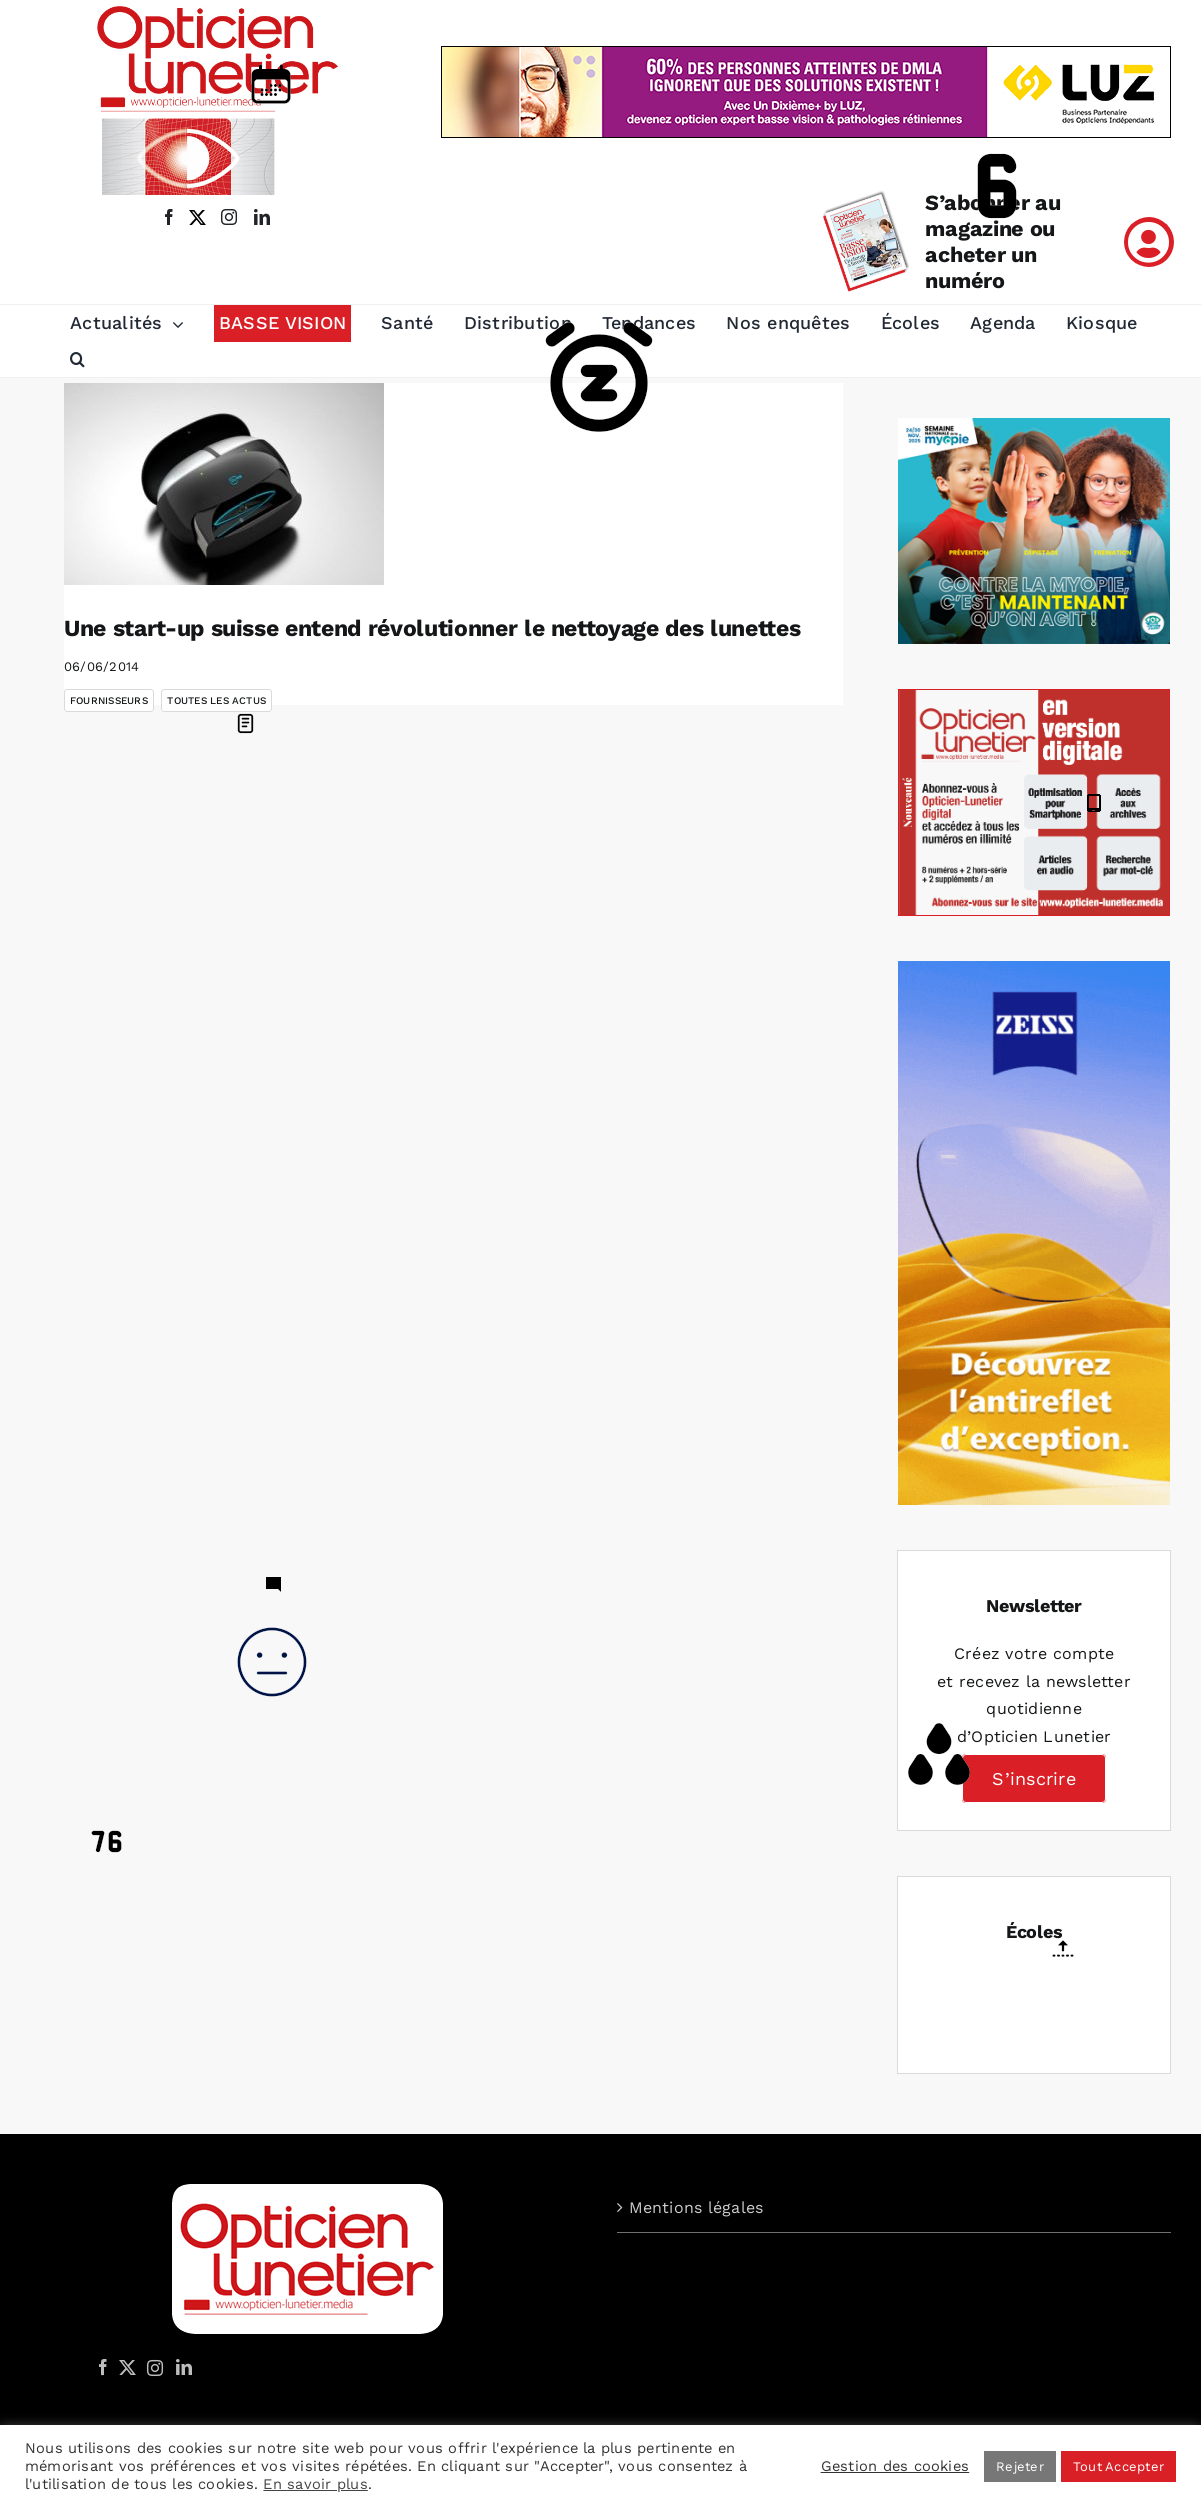  What do you see at coordinates (272, 1662) in the screenshot?
I see `rate your experience as neutral` at bounding box center [272, 1662].